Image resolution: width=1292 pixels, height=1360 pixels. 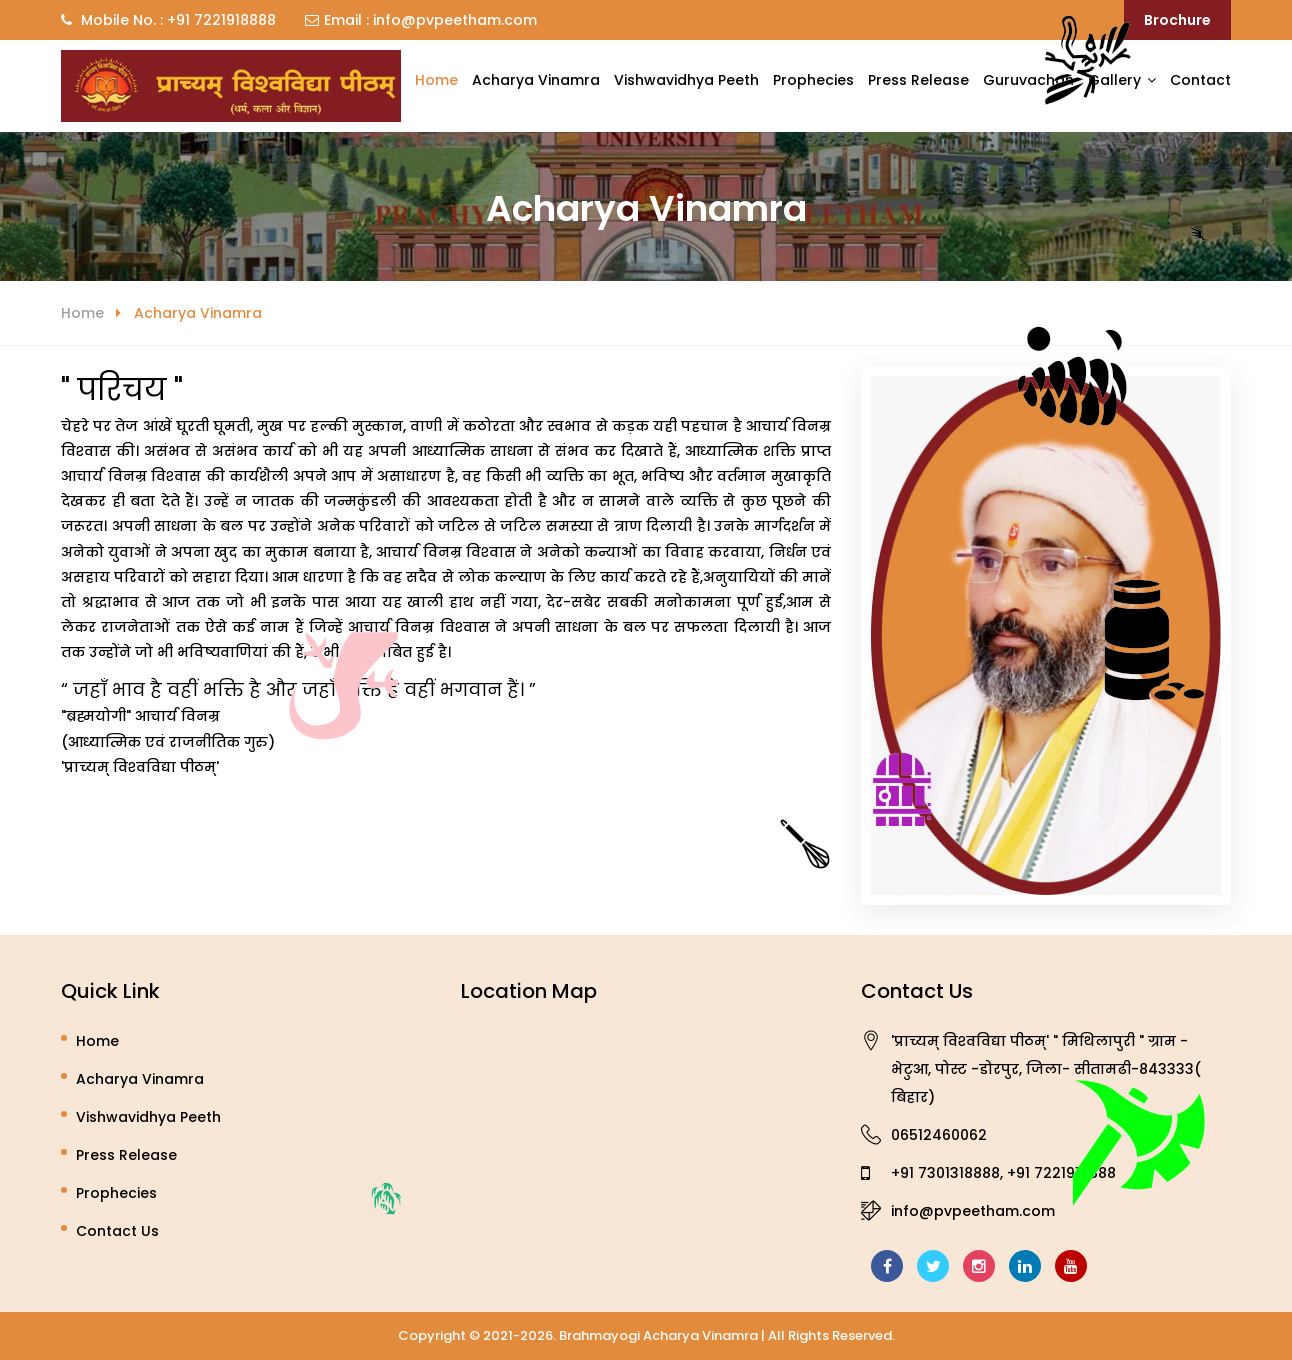 I want to click on reptile or lizard category in a creature encyclopedia app, so click(x=343, y=686).